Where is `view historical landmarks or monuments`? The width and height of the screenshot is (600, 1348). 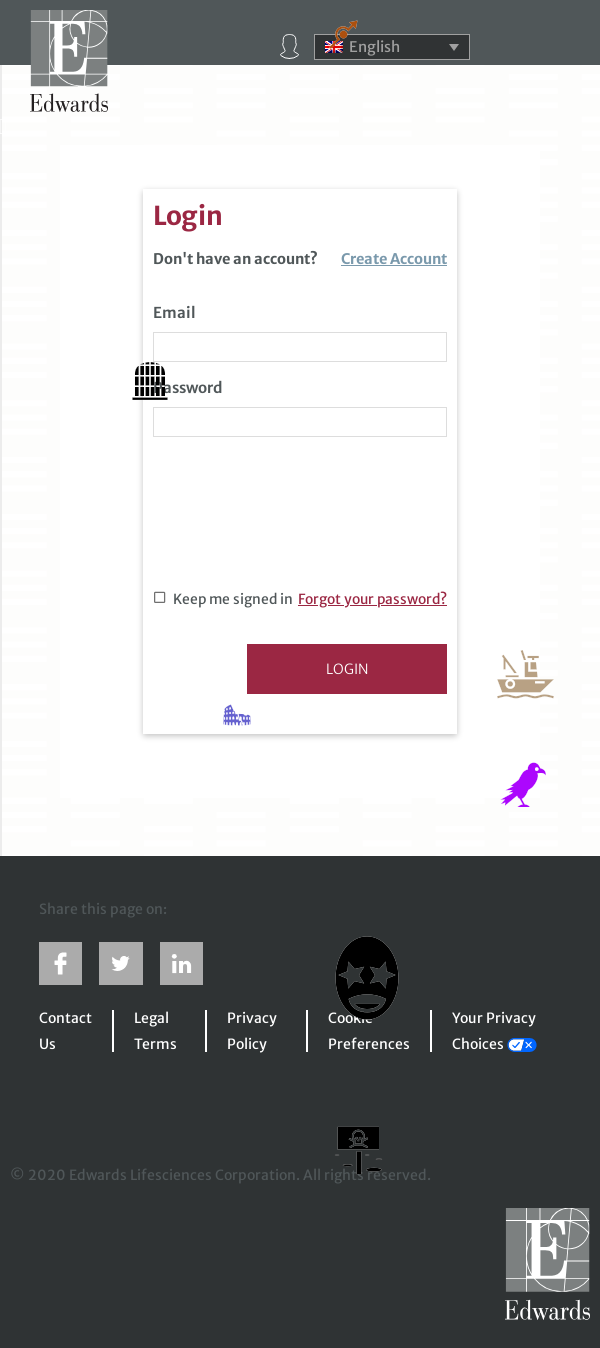
view historical landmarks or monuments is located at coordinates (237, 715).